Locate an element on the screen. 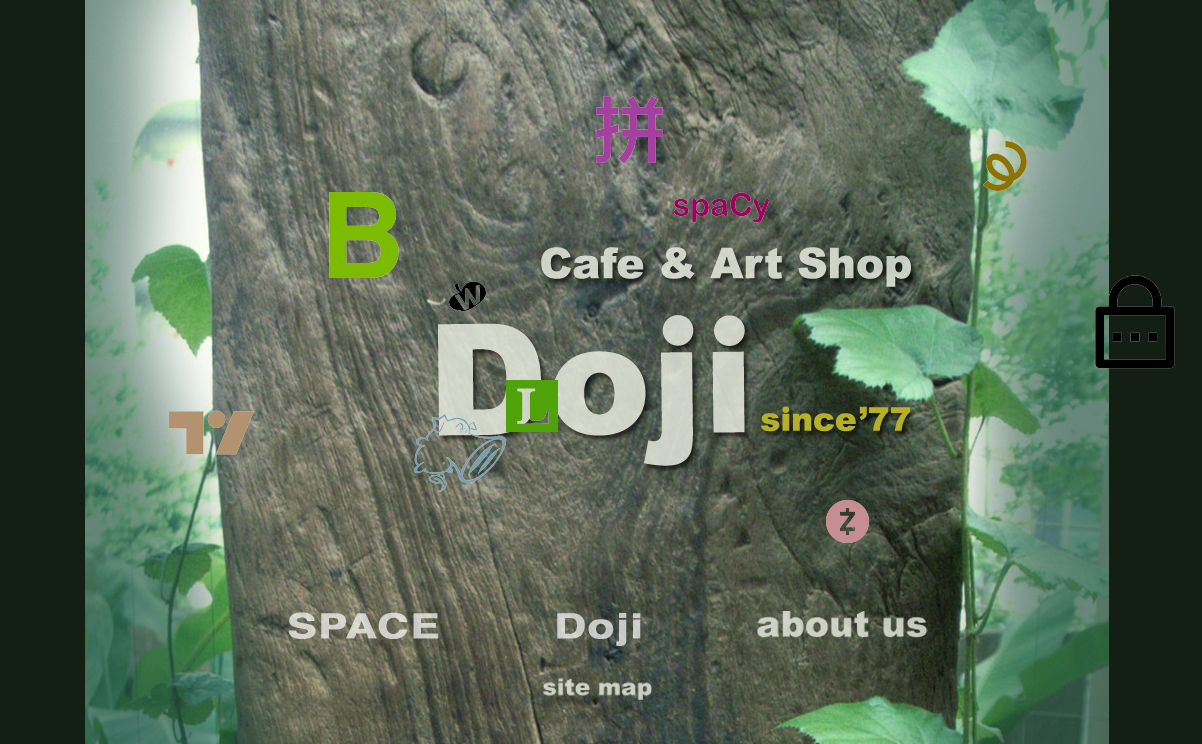  barmenia insurance company logo is located at coordinates (364, 235).